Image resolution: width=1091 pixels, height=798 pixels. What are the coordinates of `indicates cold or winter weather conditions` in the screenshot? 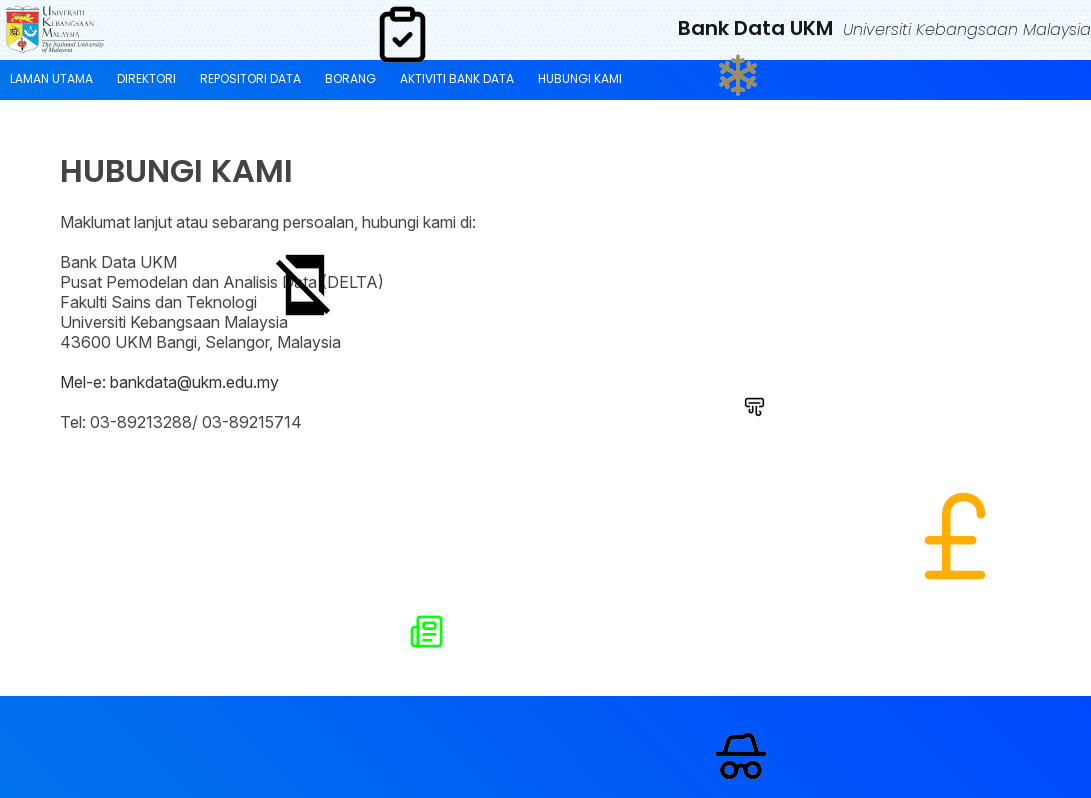 It's located at (738, 75).